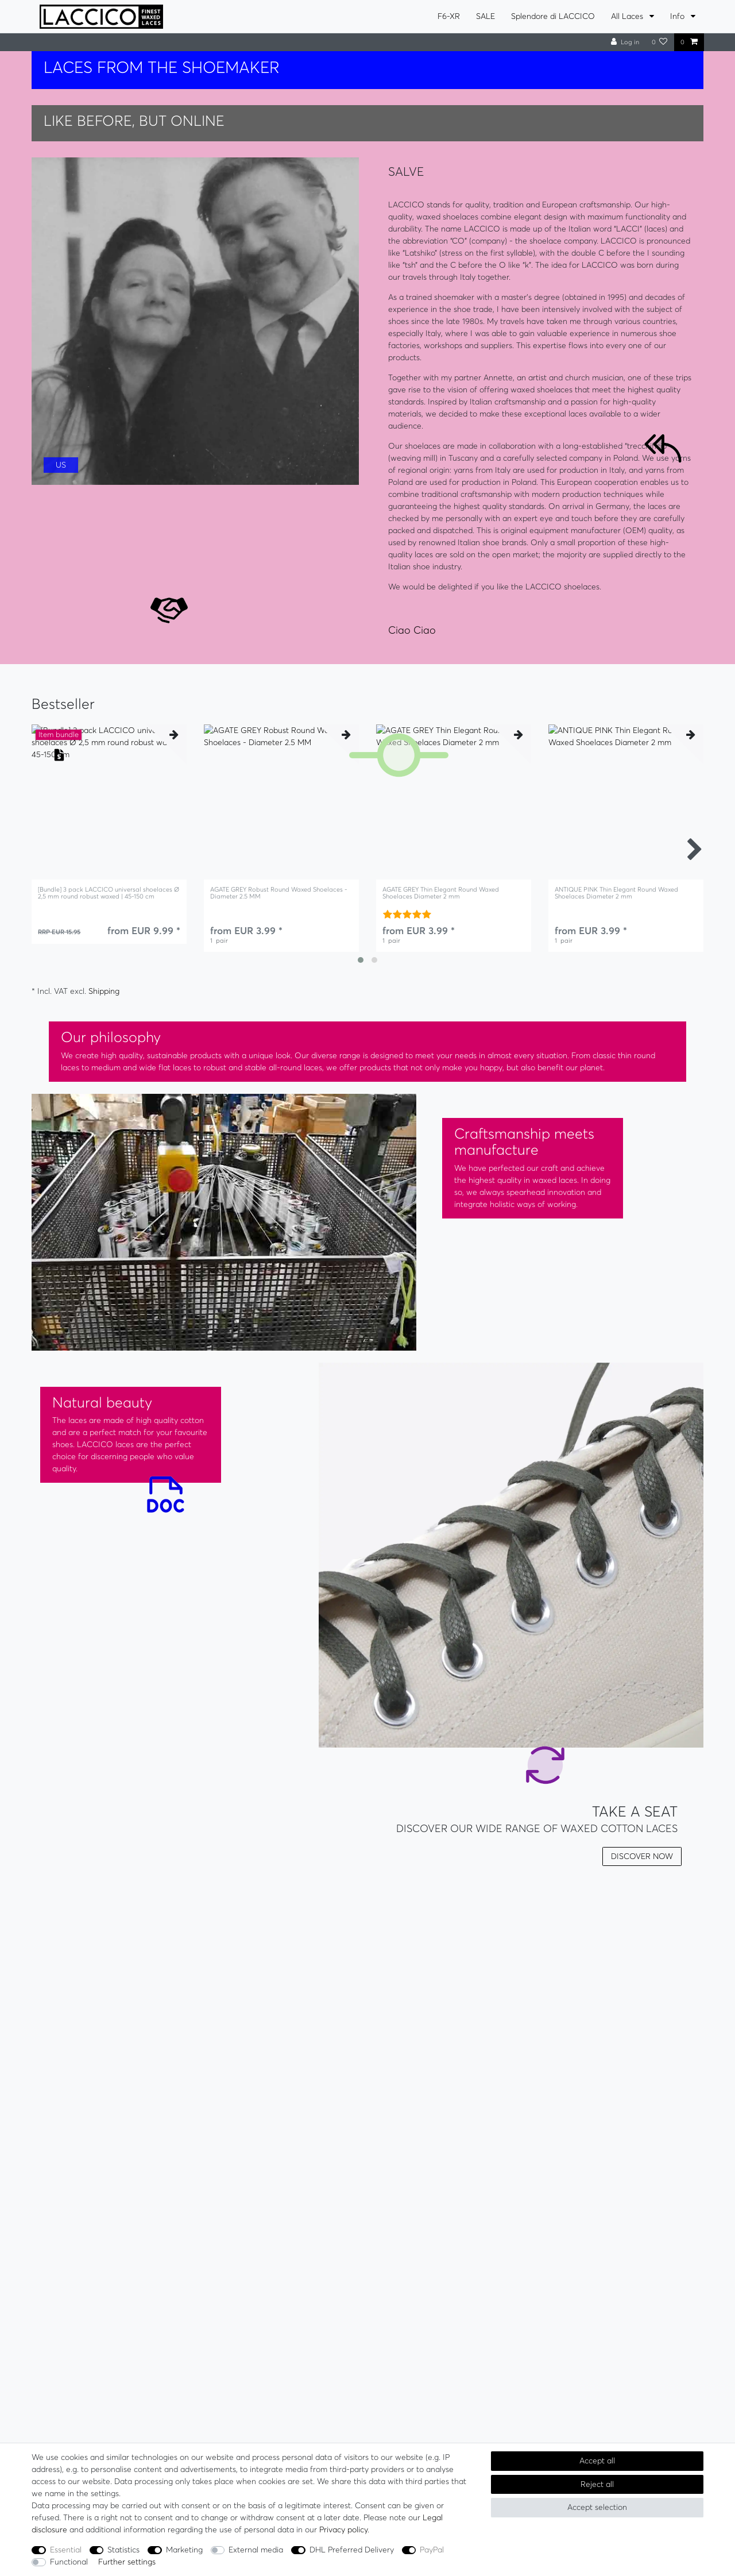 This screenshot has width=735, height=2576. I want to click on indicates a partnership or collaboration, so click(169, 609).